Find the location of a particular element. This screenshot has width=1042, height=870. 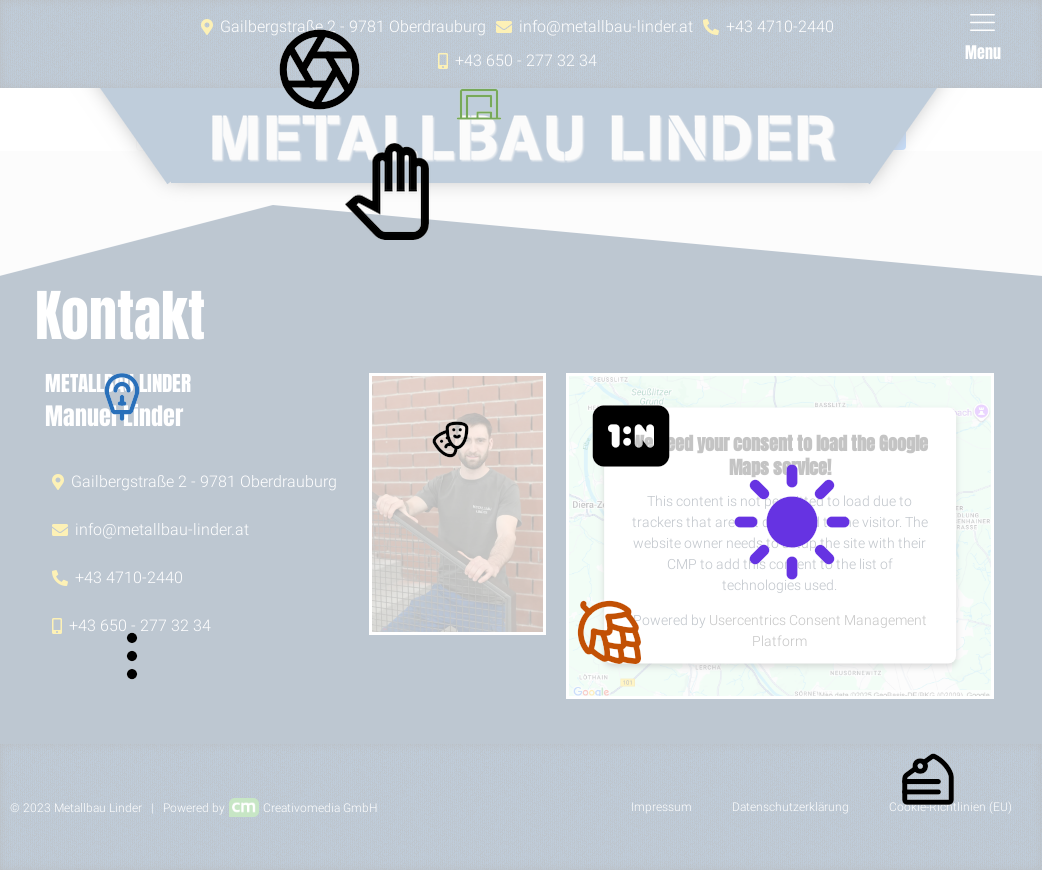

open more options menu is located at coordinates (132, 656).